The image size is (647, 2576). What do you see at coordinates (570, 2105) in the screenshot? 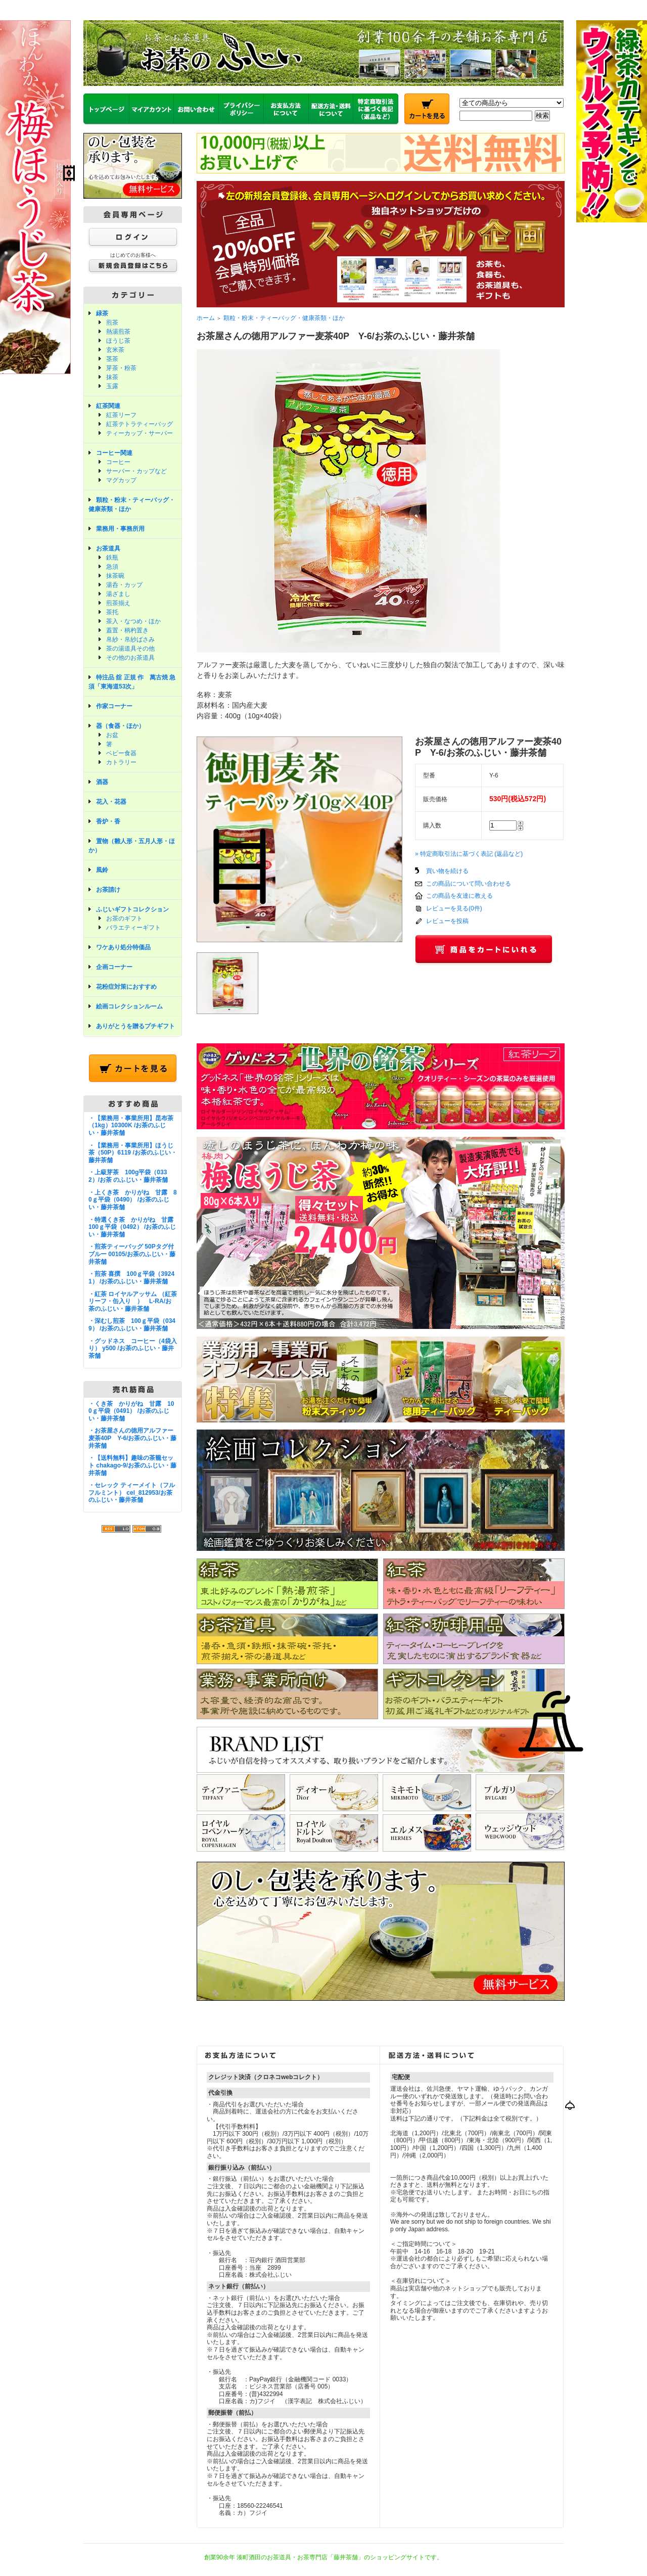
I see `toggle pendant lamp or ceiling light` at bounding box center [570, 2105].